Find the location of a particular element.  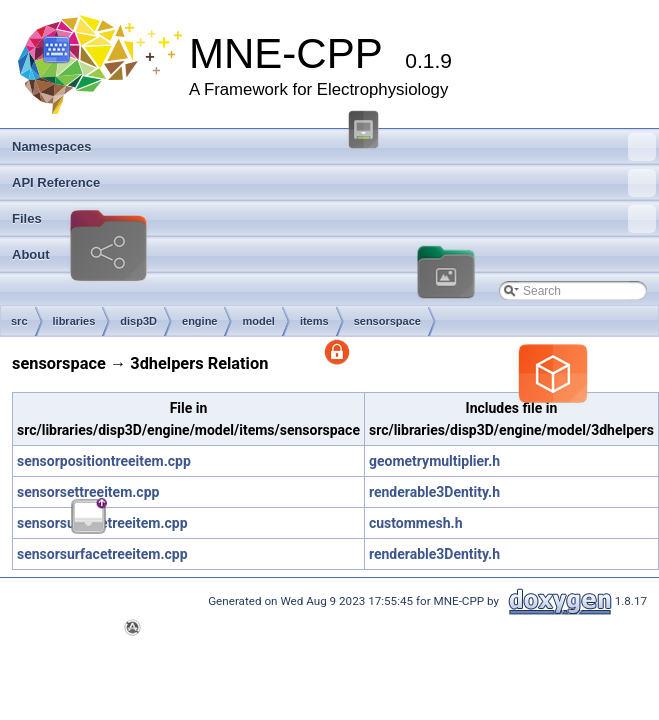

brightness settings are locked is located at coordinates (337, 352).